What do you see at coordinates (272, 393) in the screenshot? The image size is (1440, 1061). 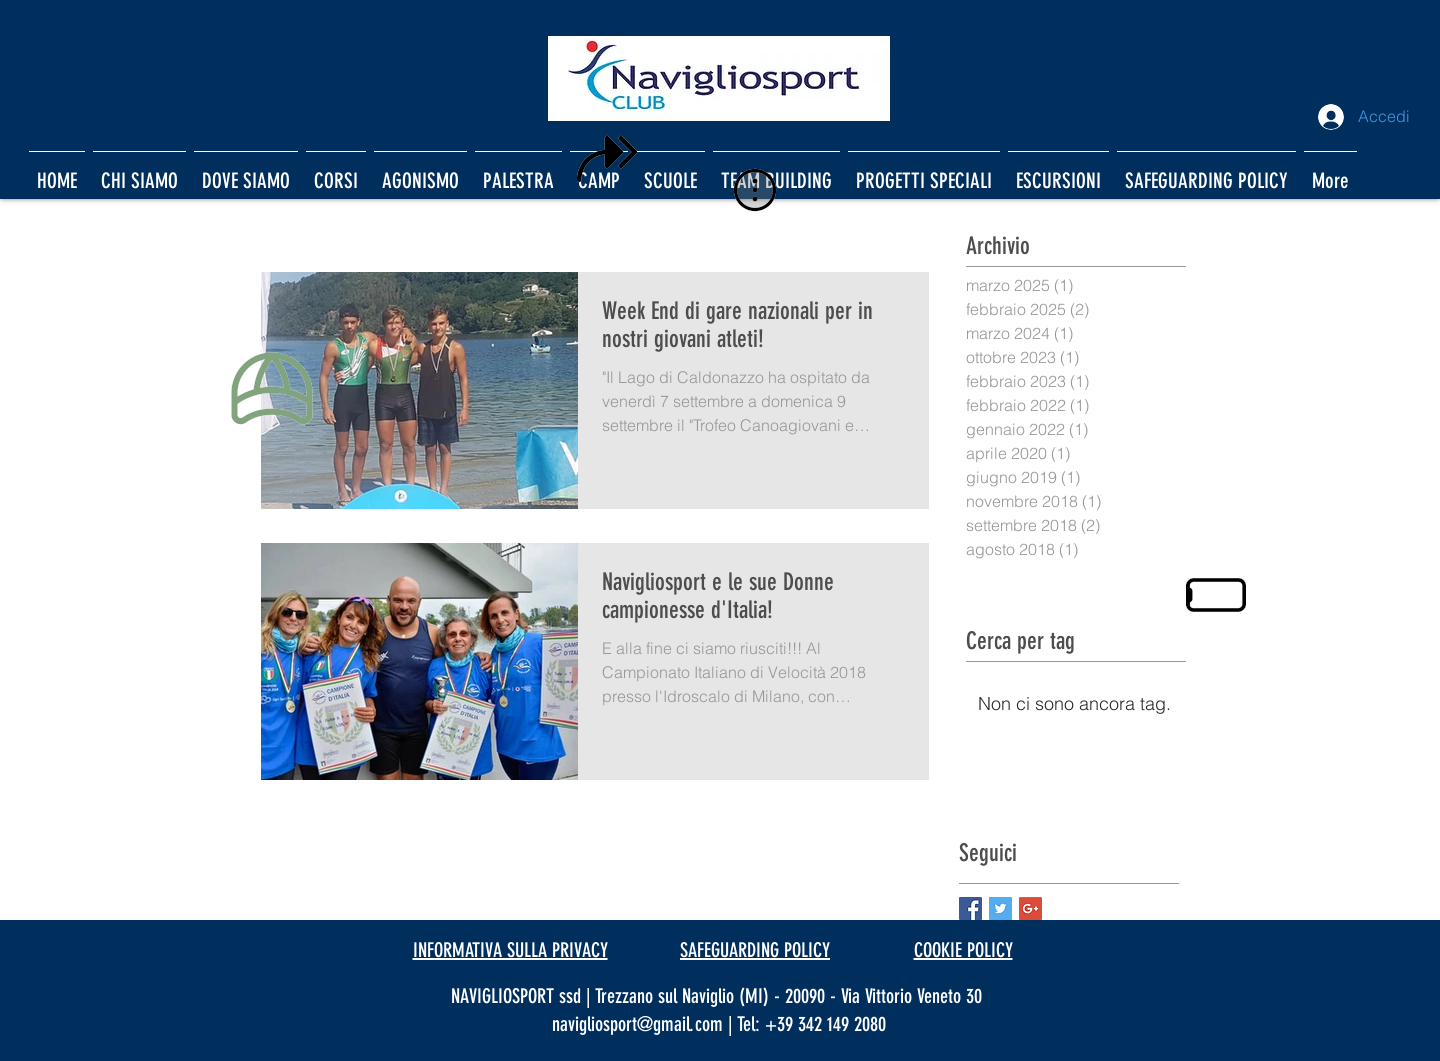 I see `browse hats or headwear category` at bounding box center [272, 393].